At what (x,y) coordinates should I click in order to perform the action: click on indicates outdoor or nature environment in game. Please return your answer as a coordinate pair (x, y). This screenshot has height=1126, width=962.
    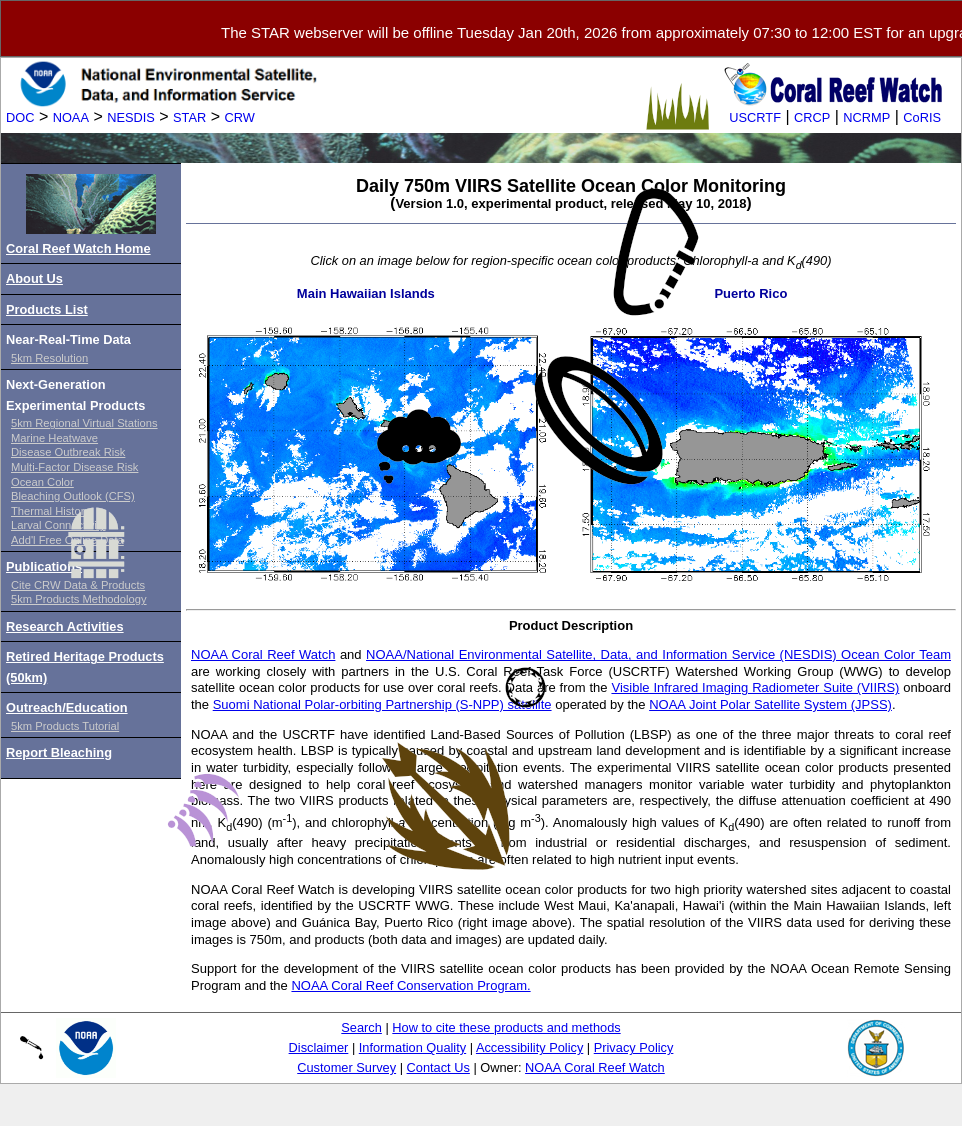
    Looking at the image, I should click on (677, 98).